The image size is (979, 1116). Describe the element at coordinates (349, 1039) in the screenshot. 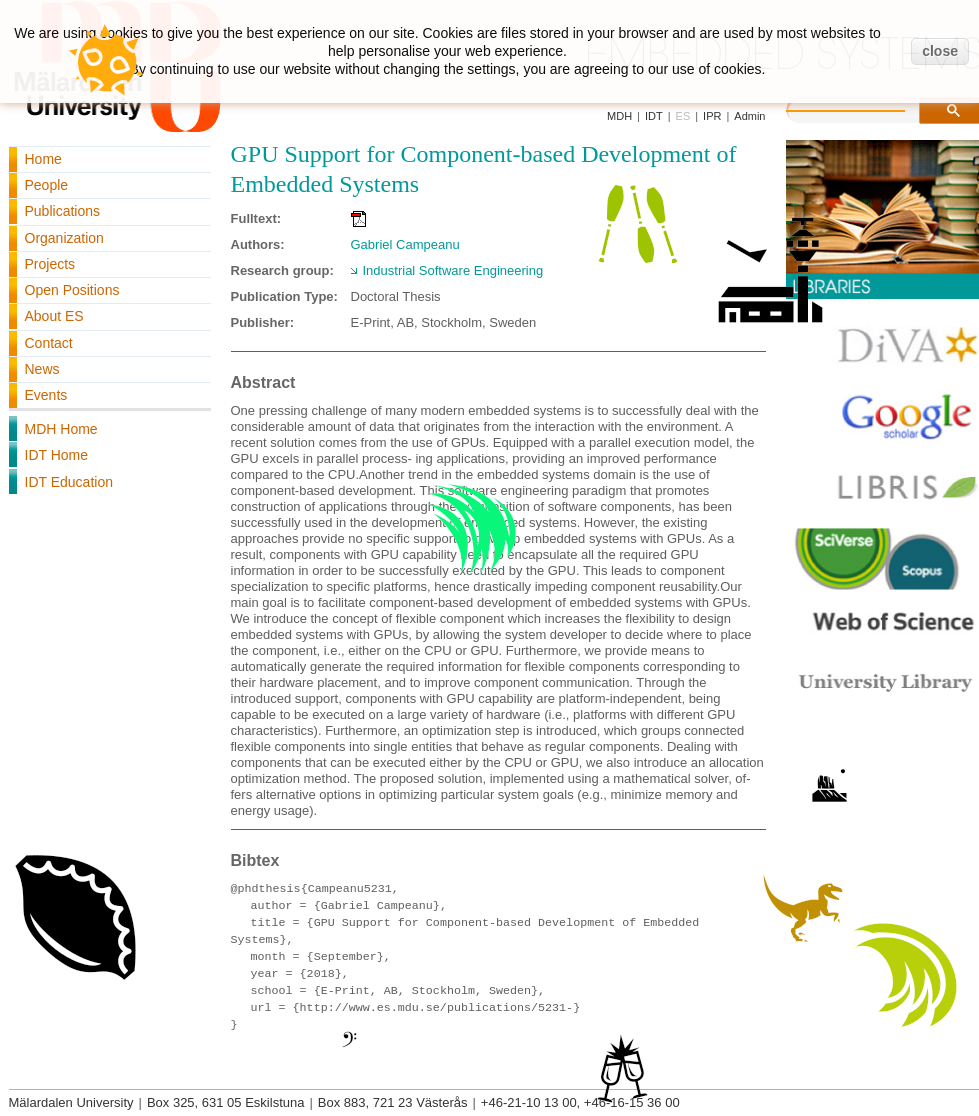

I see `indicates bass clef or low-range musical notation` at that location.